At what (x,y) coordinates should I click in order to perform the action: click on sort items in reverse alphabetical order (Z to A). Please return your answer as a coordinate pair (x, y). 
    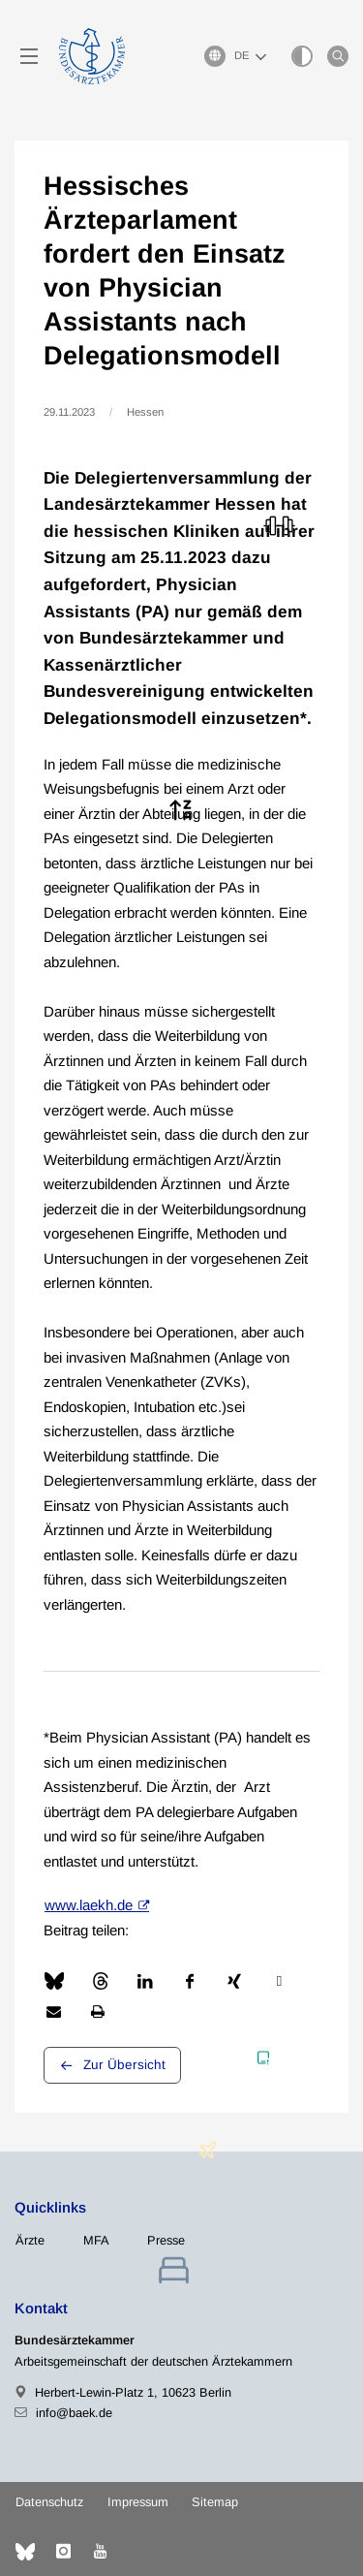
    Looking at the image, I should click on (181, 810).